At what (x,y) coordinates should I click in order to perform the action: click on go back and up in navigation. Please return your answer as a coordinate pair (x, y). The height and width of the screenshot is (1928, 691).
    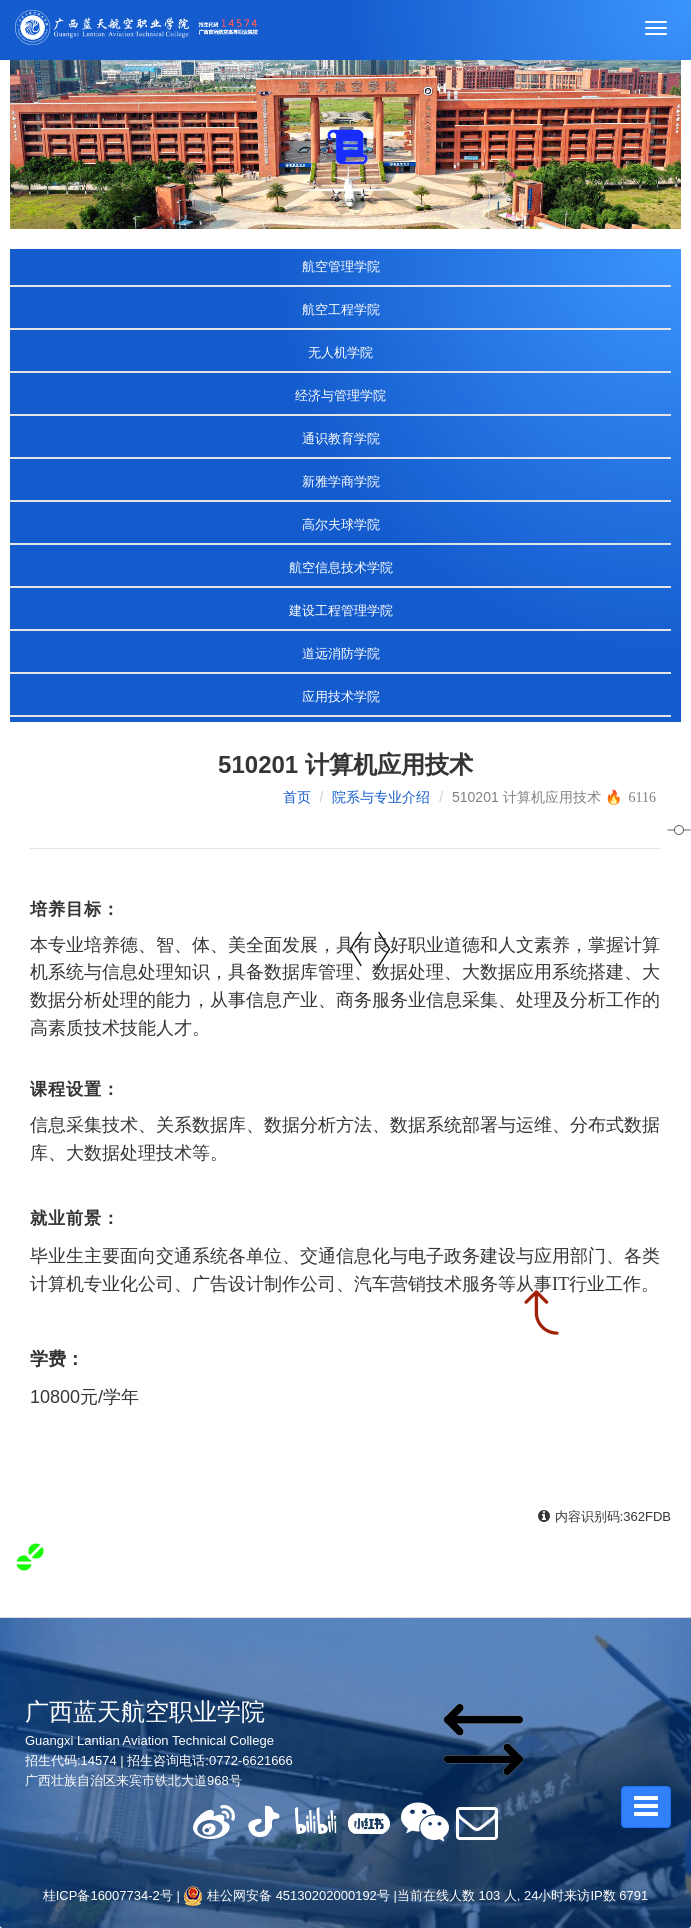
    Looking at the image, I should click on (541, 1312).